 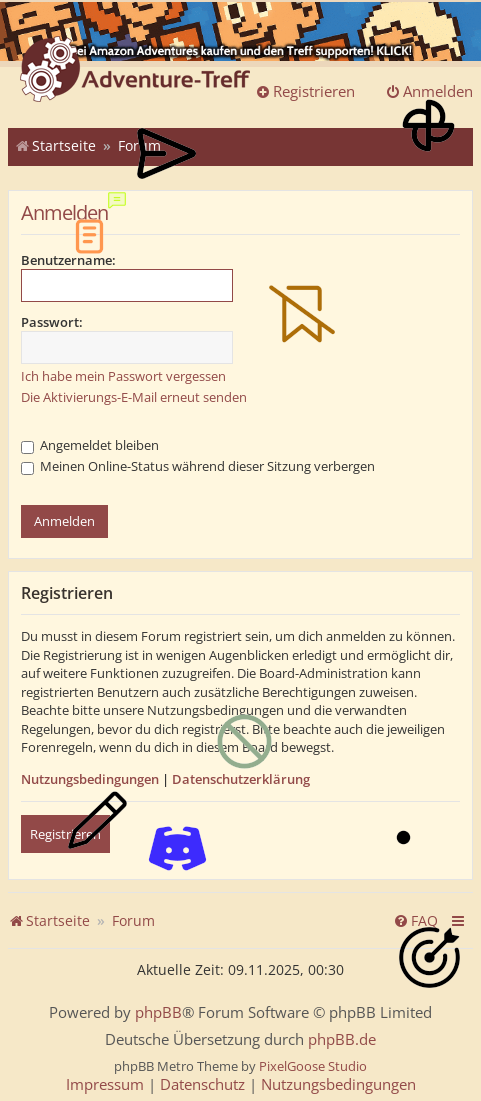 I want to click on open google photos app, so click(x=428, y=125).